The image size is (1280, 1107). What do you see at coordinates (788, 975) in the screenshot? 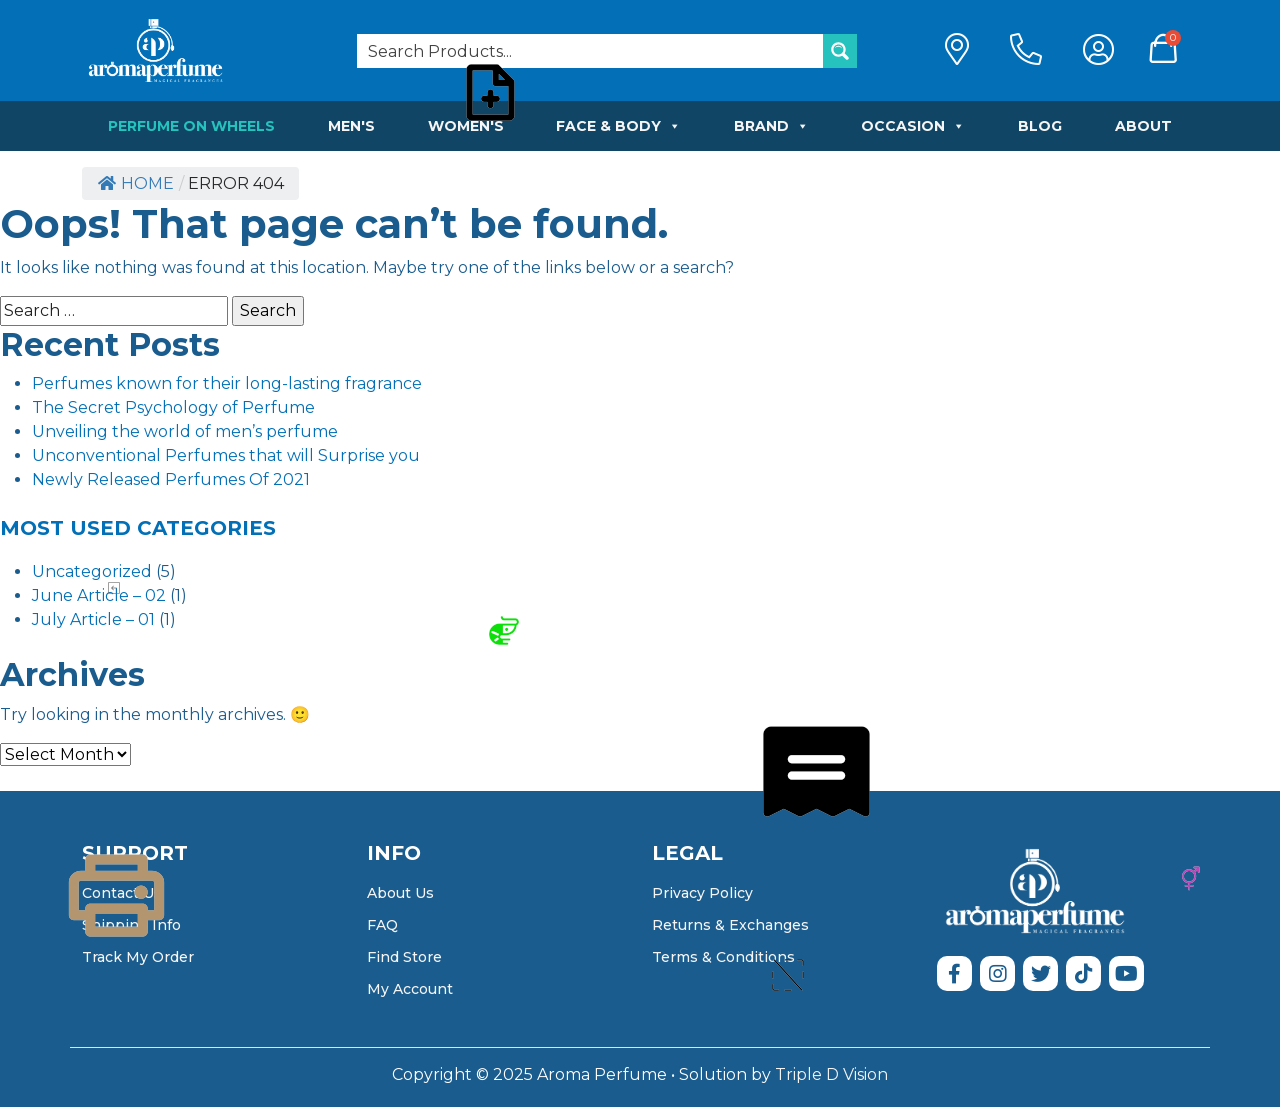
I see `deselect or clear current selection` at bounding box center [788, 975].